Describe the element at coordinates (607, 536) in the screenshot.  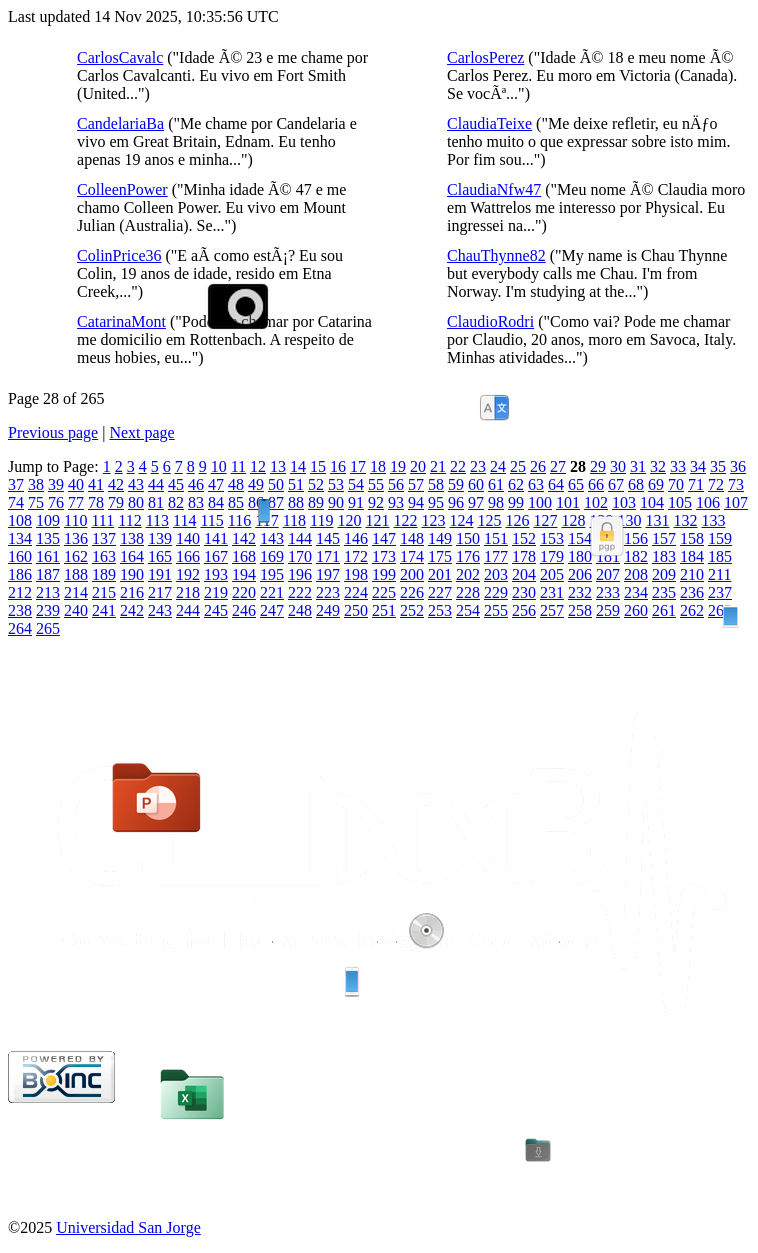
I see `indicates a PGP-encrypted file` at that location.